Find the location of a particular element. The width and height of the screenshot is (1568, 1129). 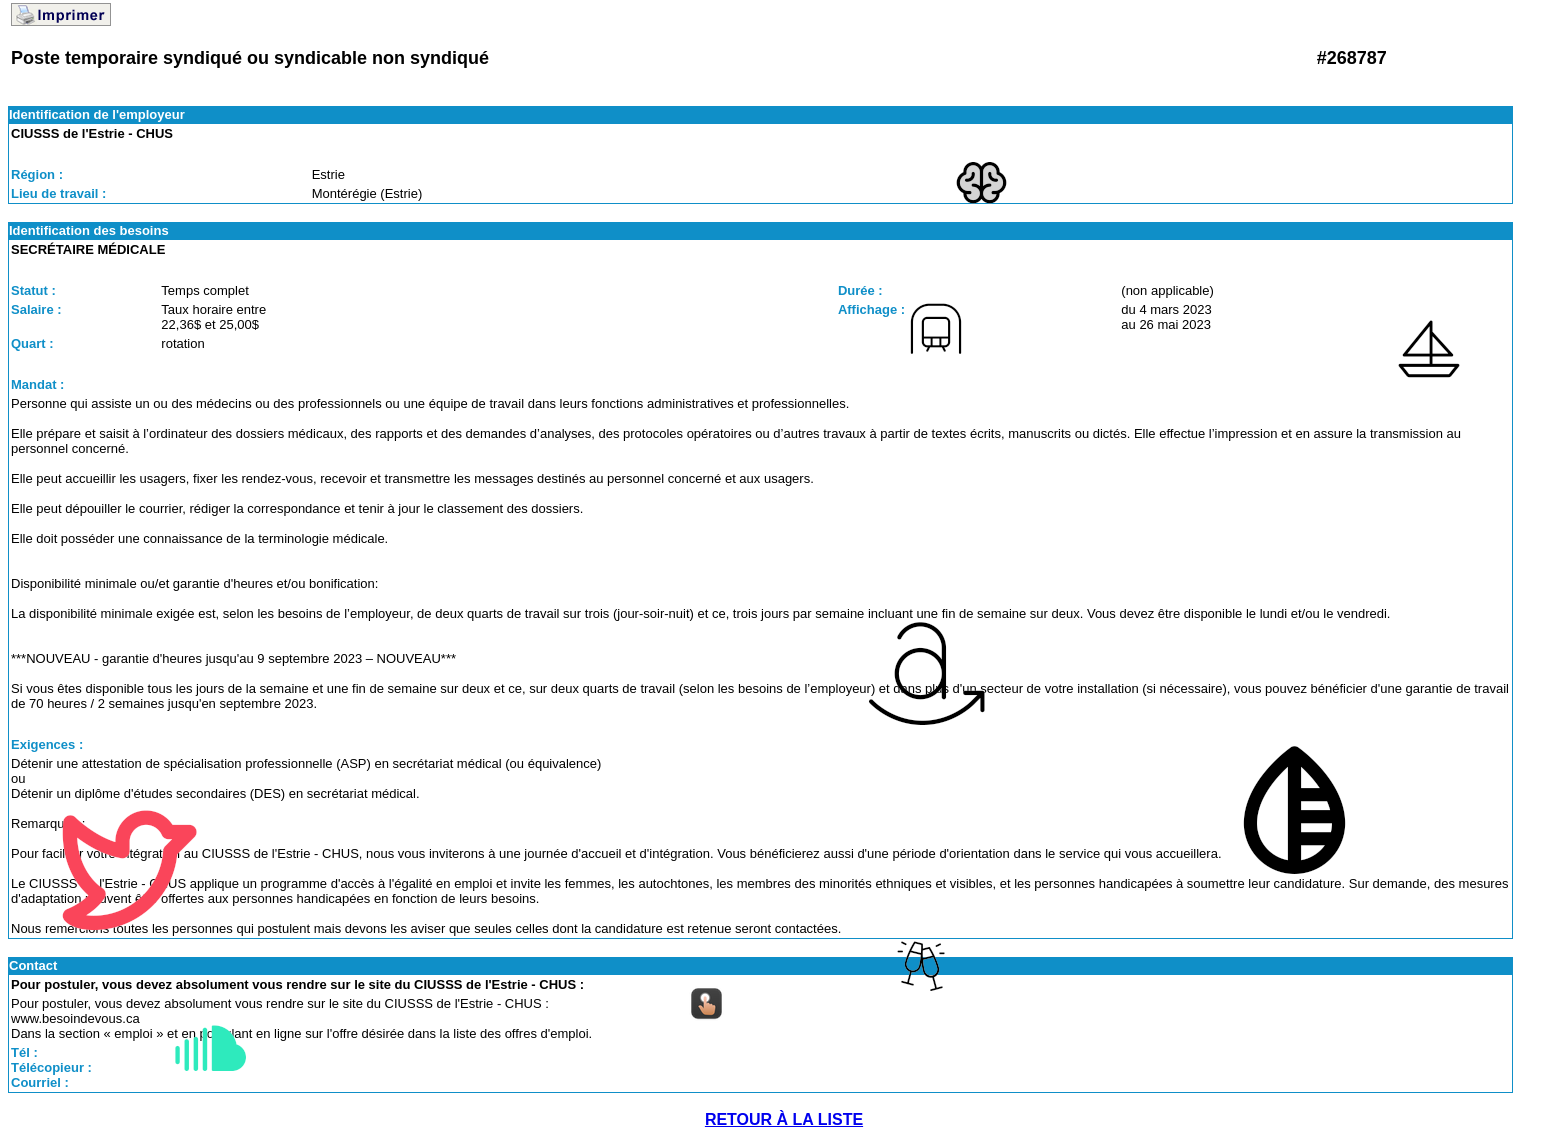

celebrate an achievement or milestone is located at coordinates (922, 966).